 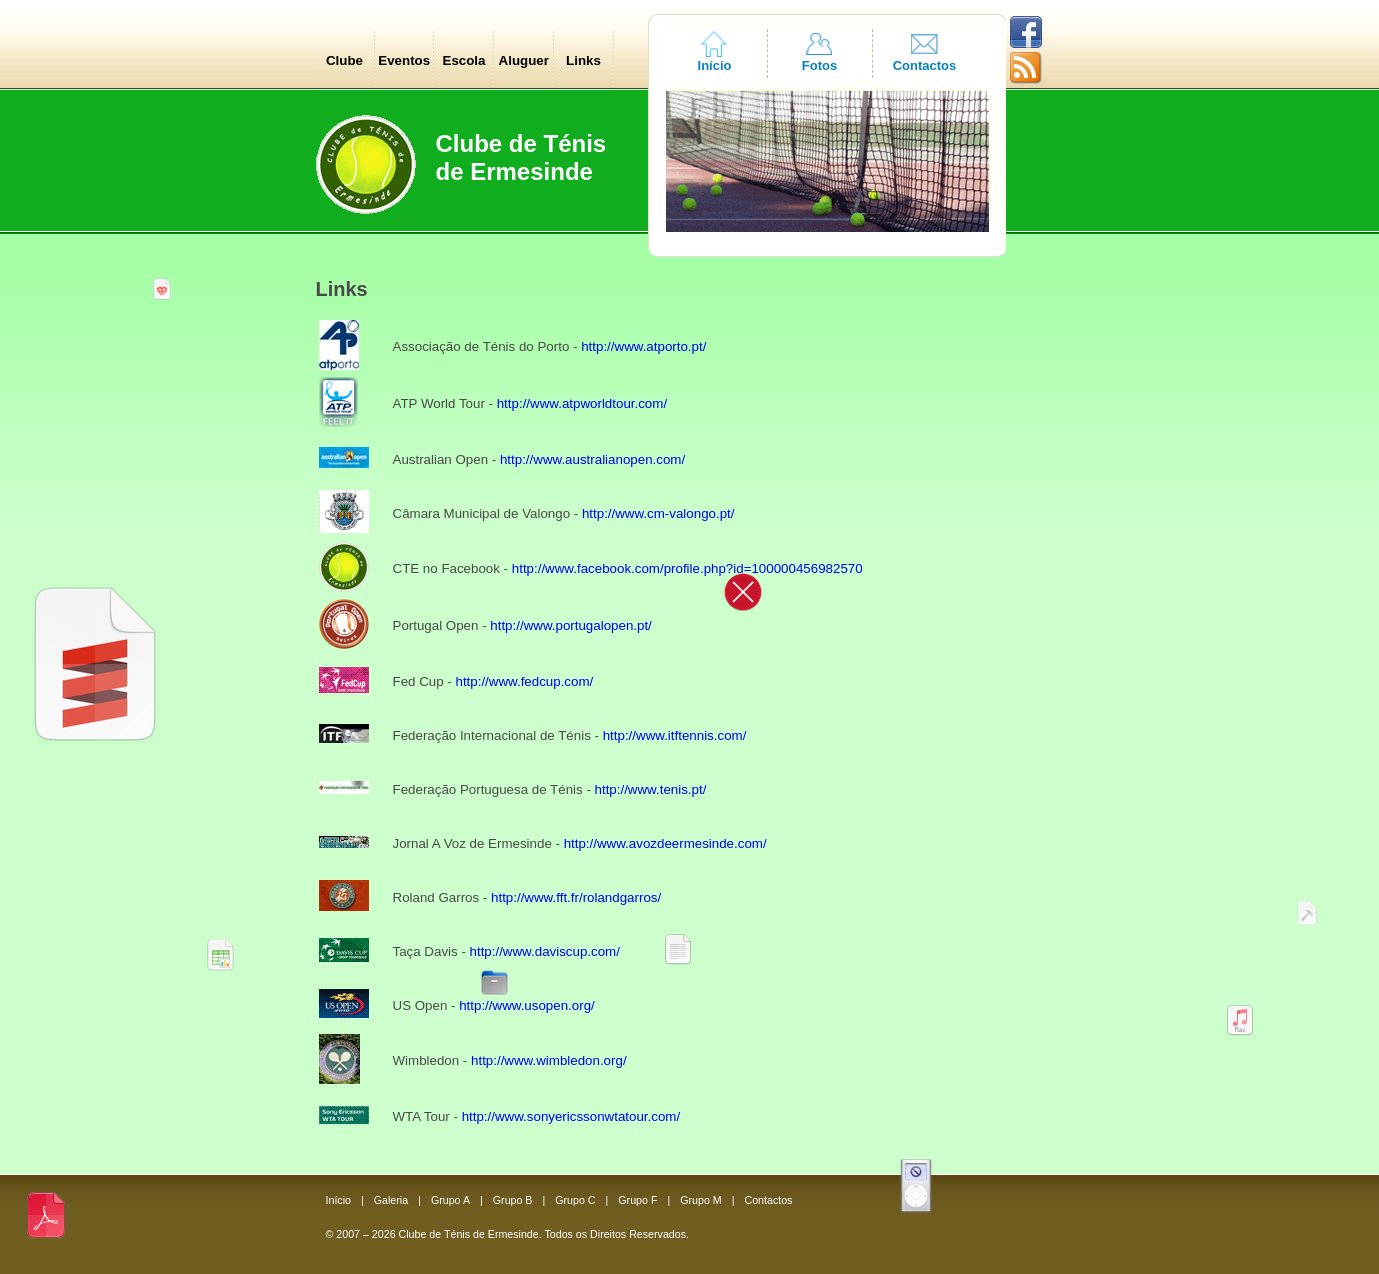 What do you see at coordinates (220, 954) in the screenshot?
I see `open a spreadsheet file` at bounding box center [220, 954].